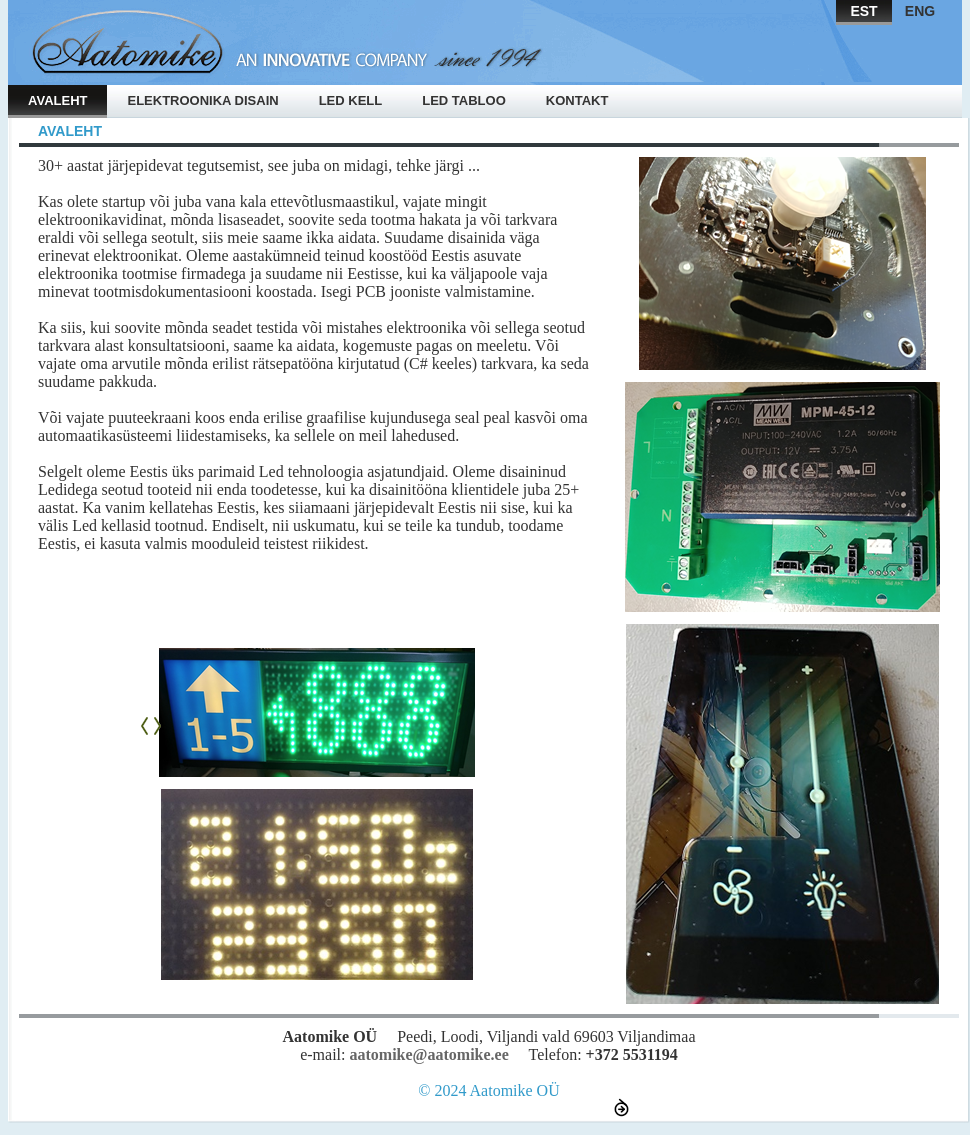 This screenshot has height=1135, width=970. Describe the element at coordinates (151, 726) in the screenshot. I see `view or edit source code` at that location.